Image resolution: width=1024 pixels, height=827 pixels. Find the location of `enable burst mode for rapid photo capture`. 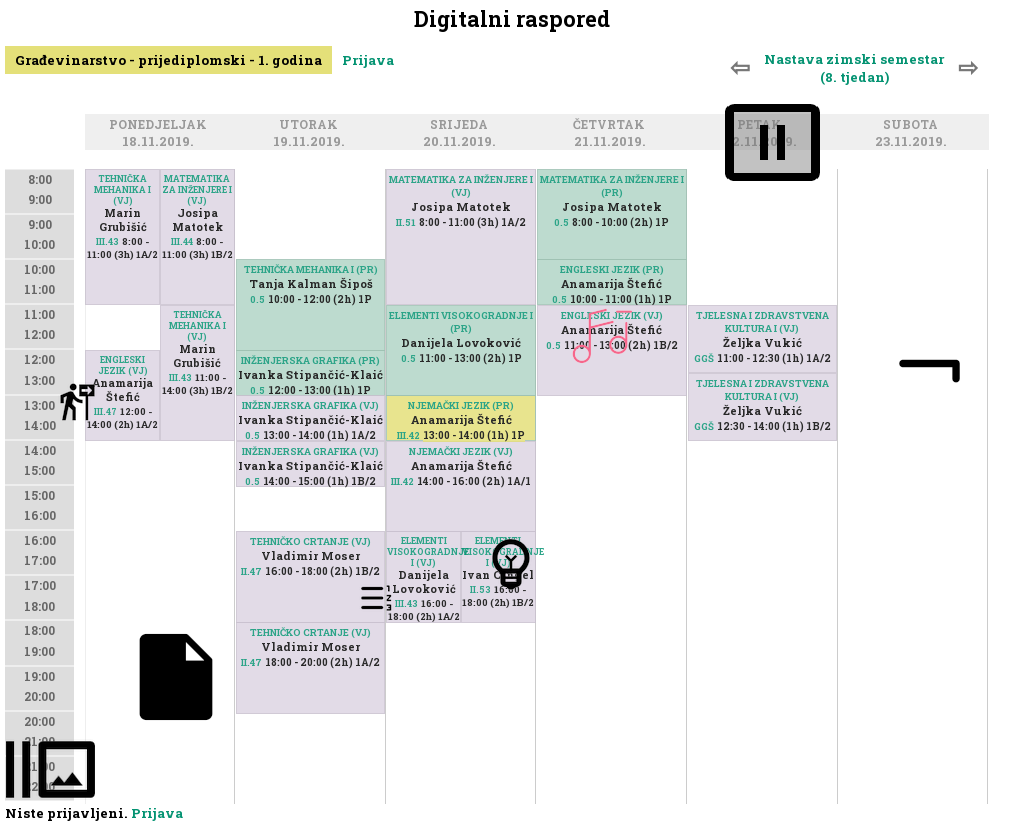

enable burst mode for rapid photo capture is located at coordinates (50, 769).